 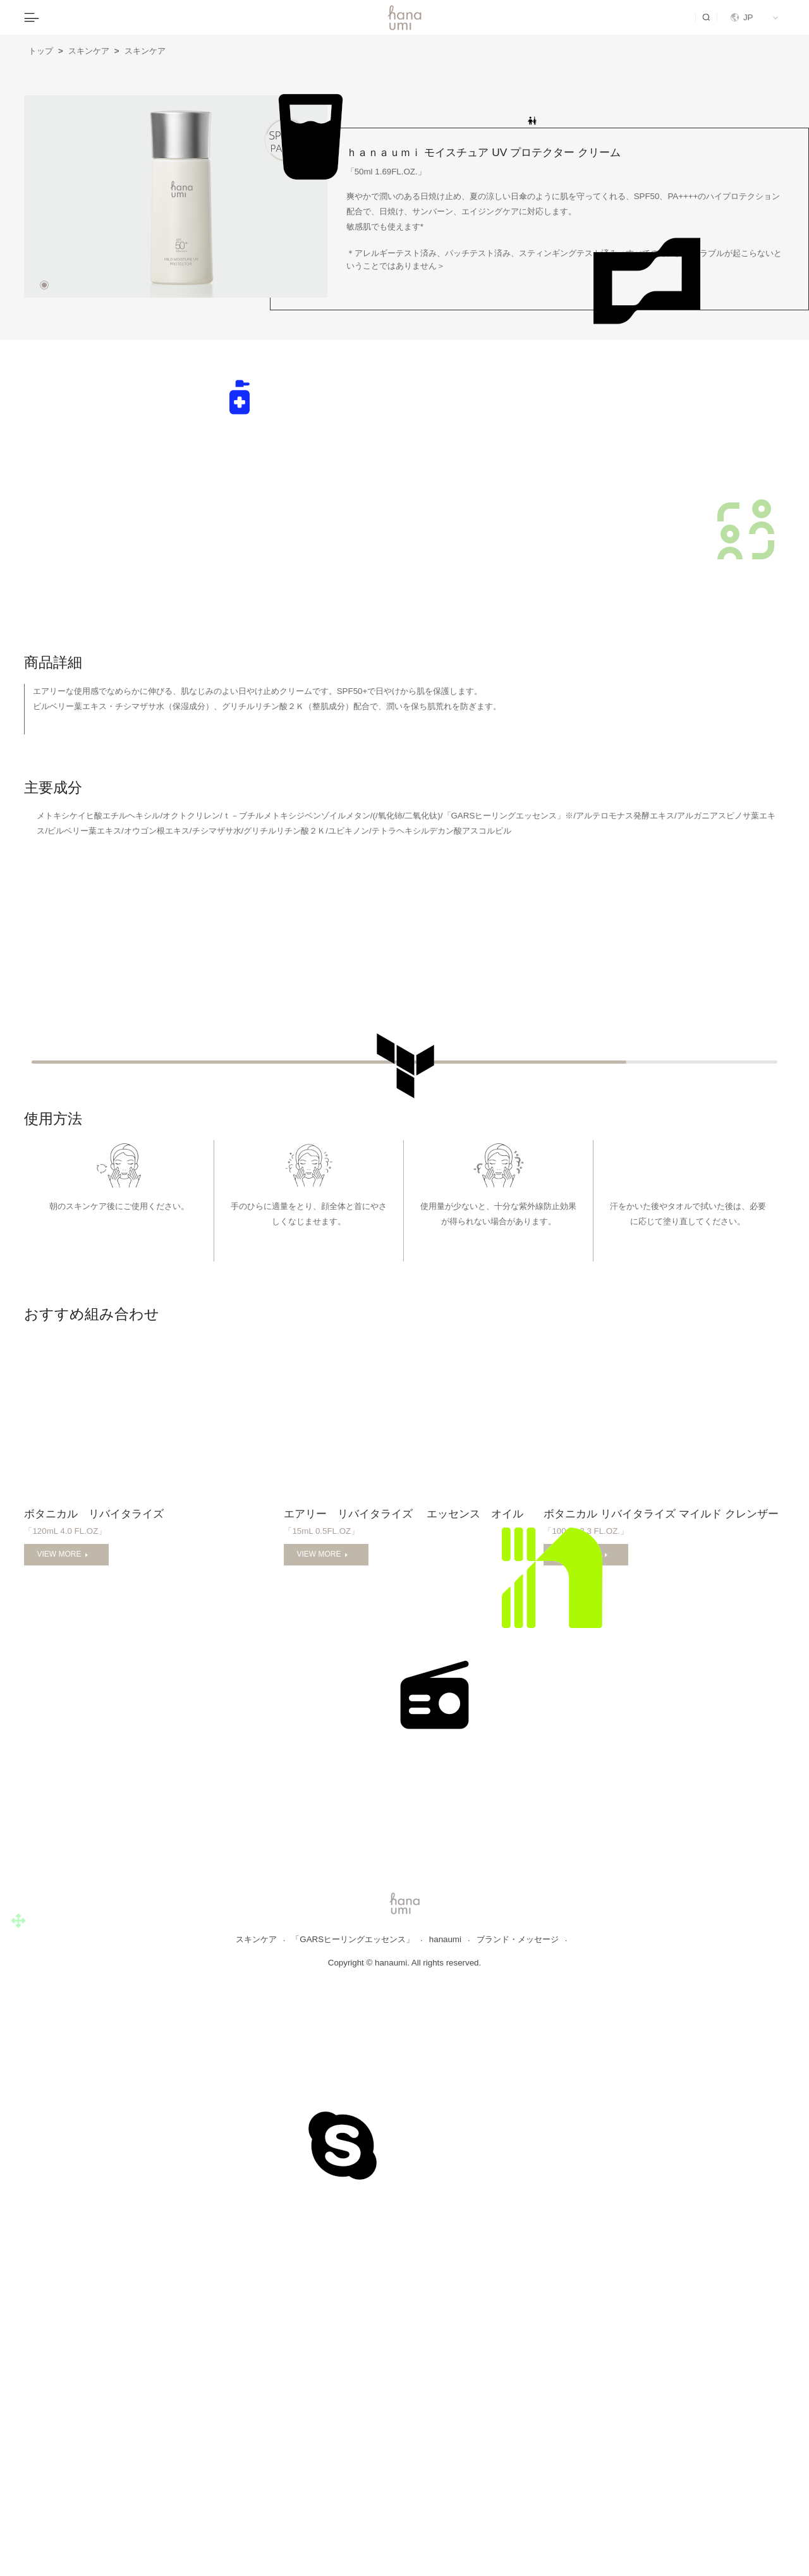 I want to click on access medical supplies or first aid resources, so click(x=240, y=398).